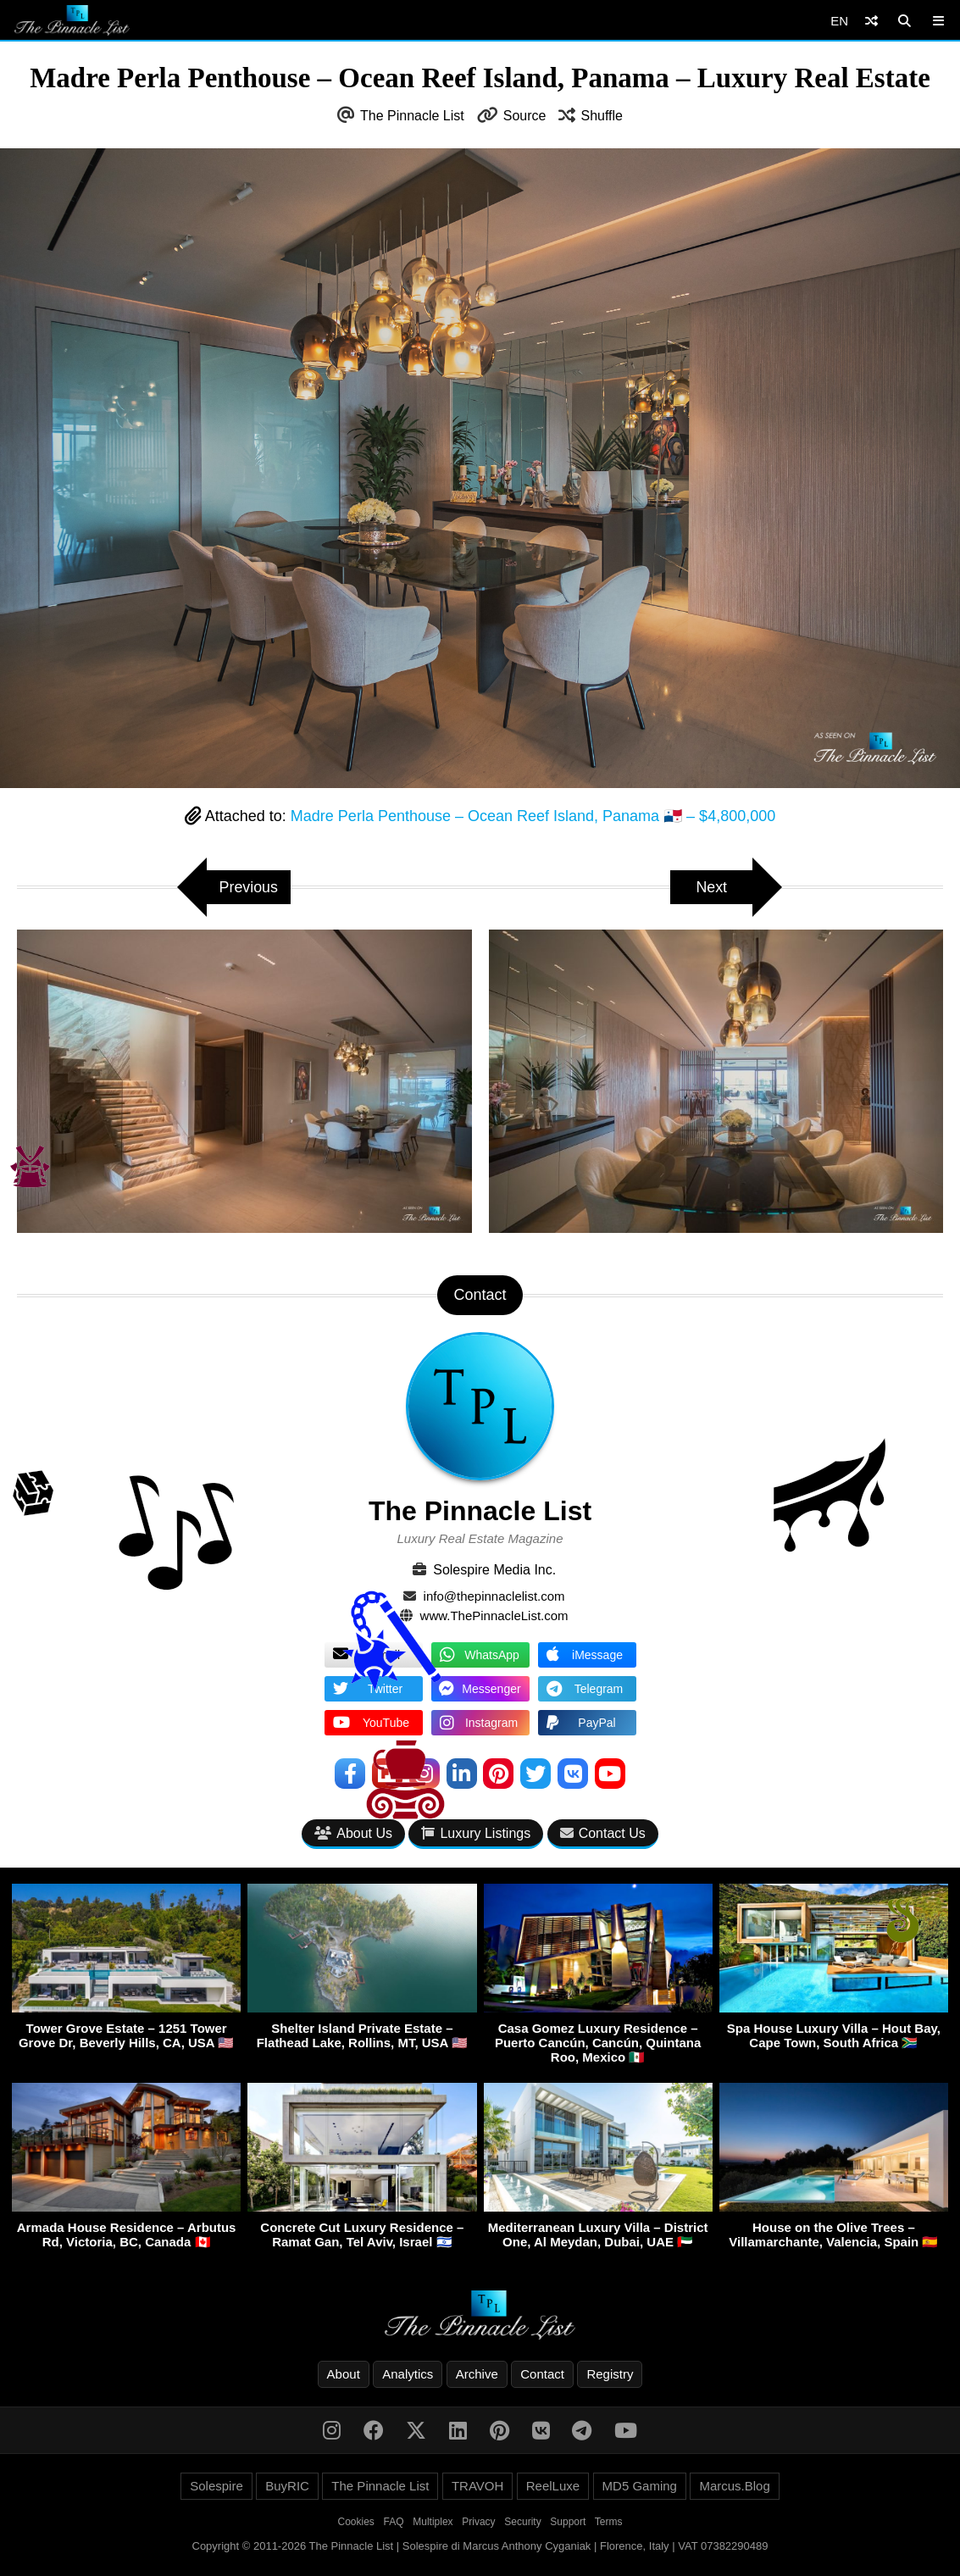 The height and width of the screenshot is (2576, 960). I want to click on access music or audio player, so click(176, 1533).